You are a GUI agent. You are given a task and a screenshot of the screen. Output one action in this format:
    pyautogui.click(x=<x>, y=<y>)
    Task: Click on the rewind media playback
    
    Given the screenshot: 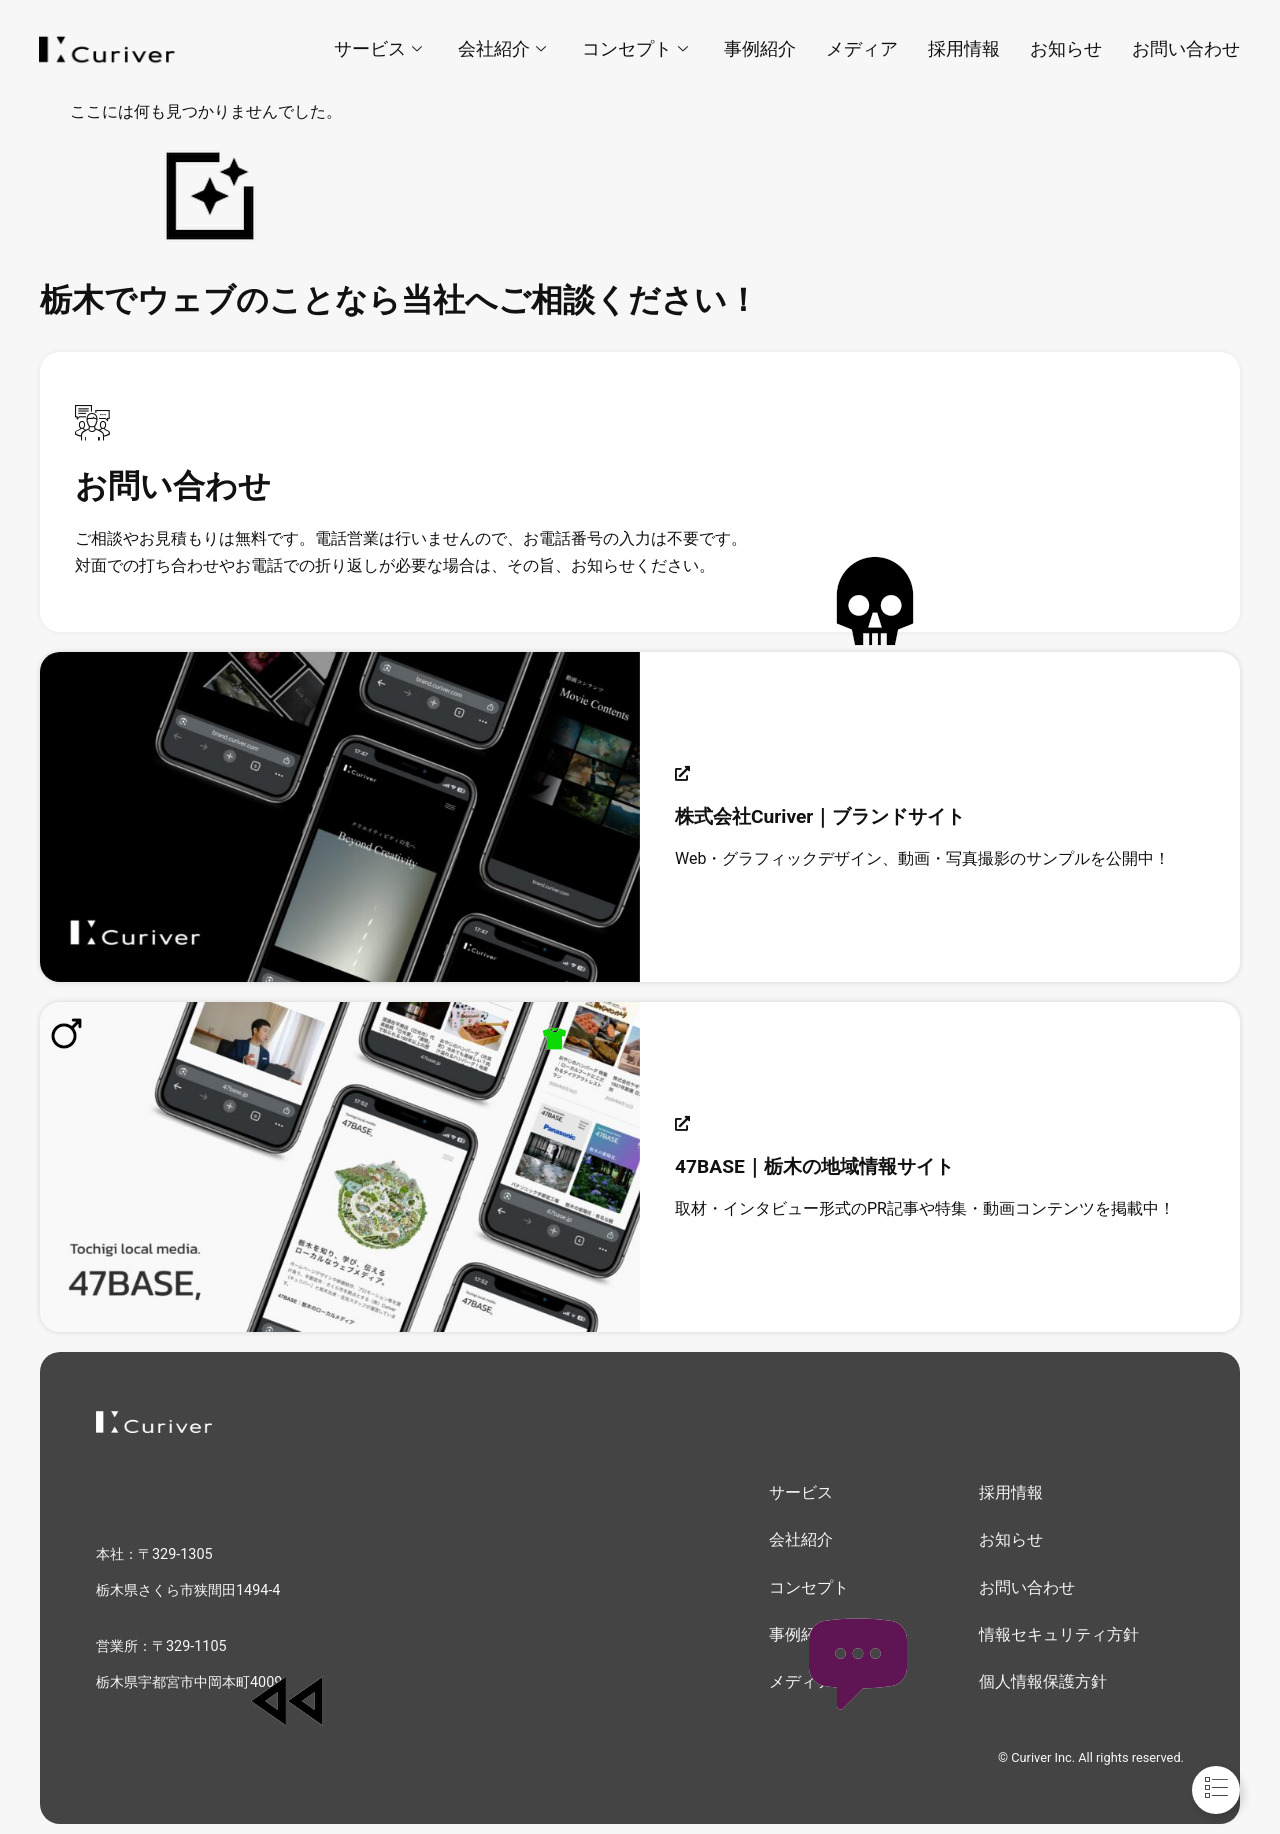 What is the action you would take?
    pyautogui.click(x=290, y=1701)
    